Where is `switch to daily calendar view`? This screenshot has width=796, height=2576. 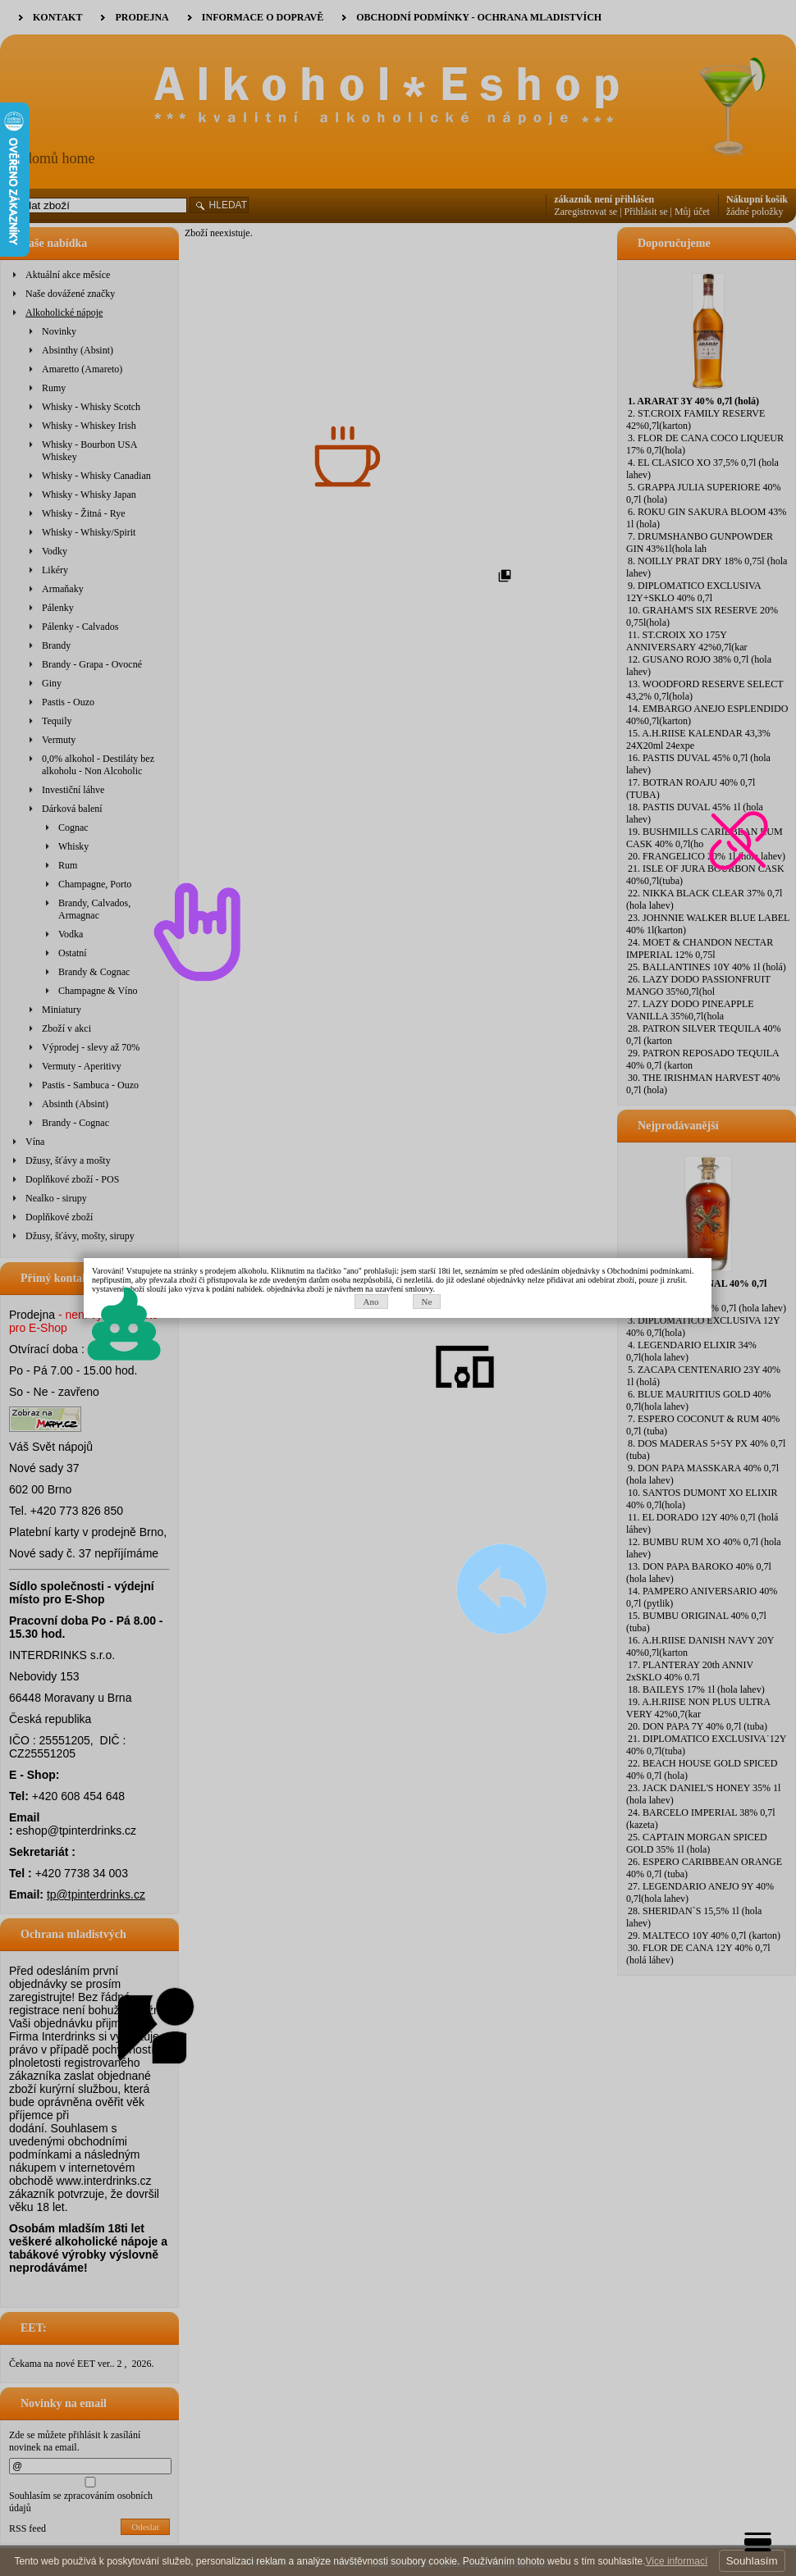
switch to daily calendar view is located at coordinates (757, 2541).